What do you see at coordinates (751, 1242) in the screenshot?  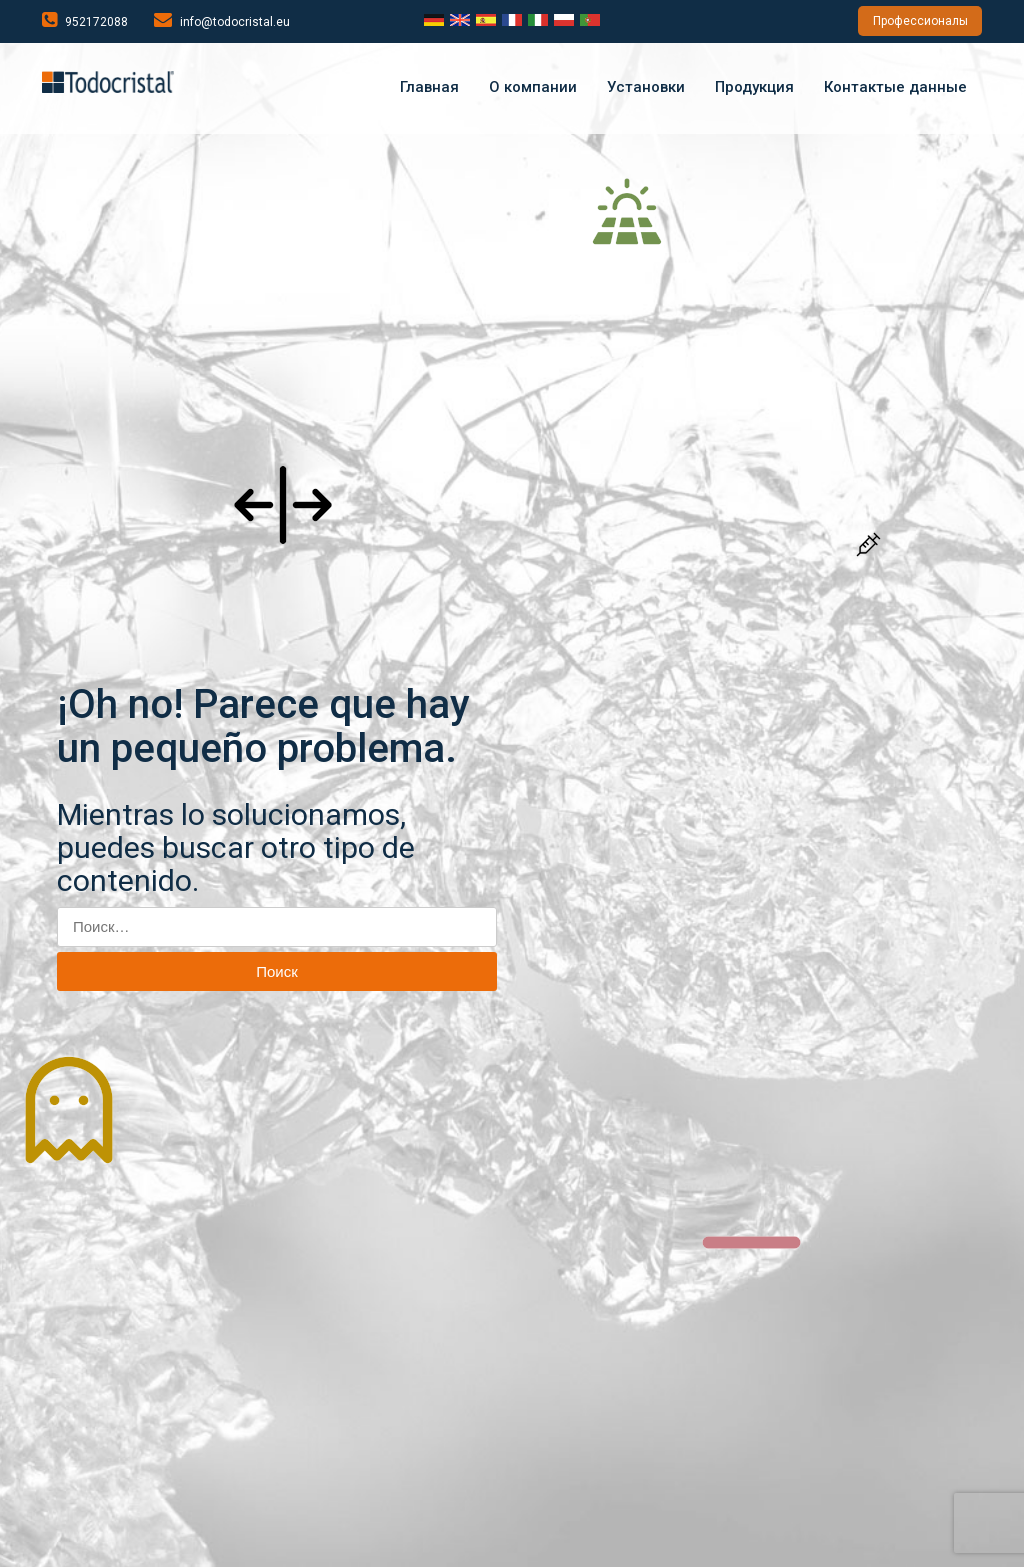 I see `decrease quantity or value` at bounding box center [751, 1242].